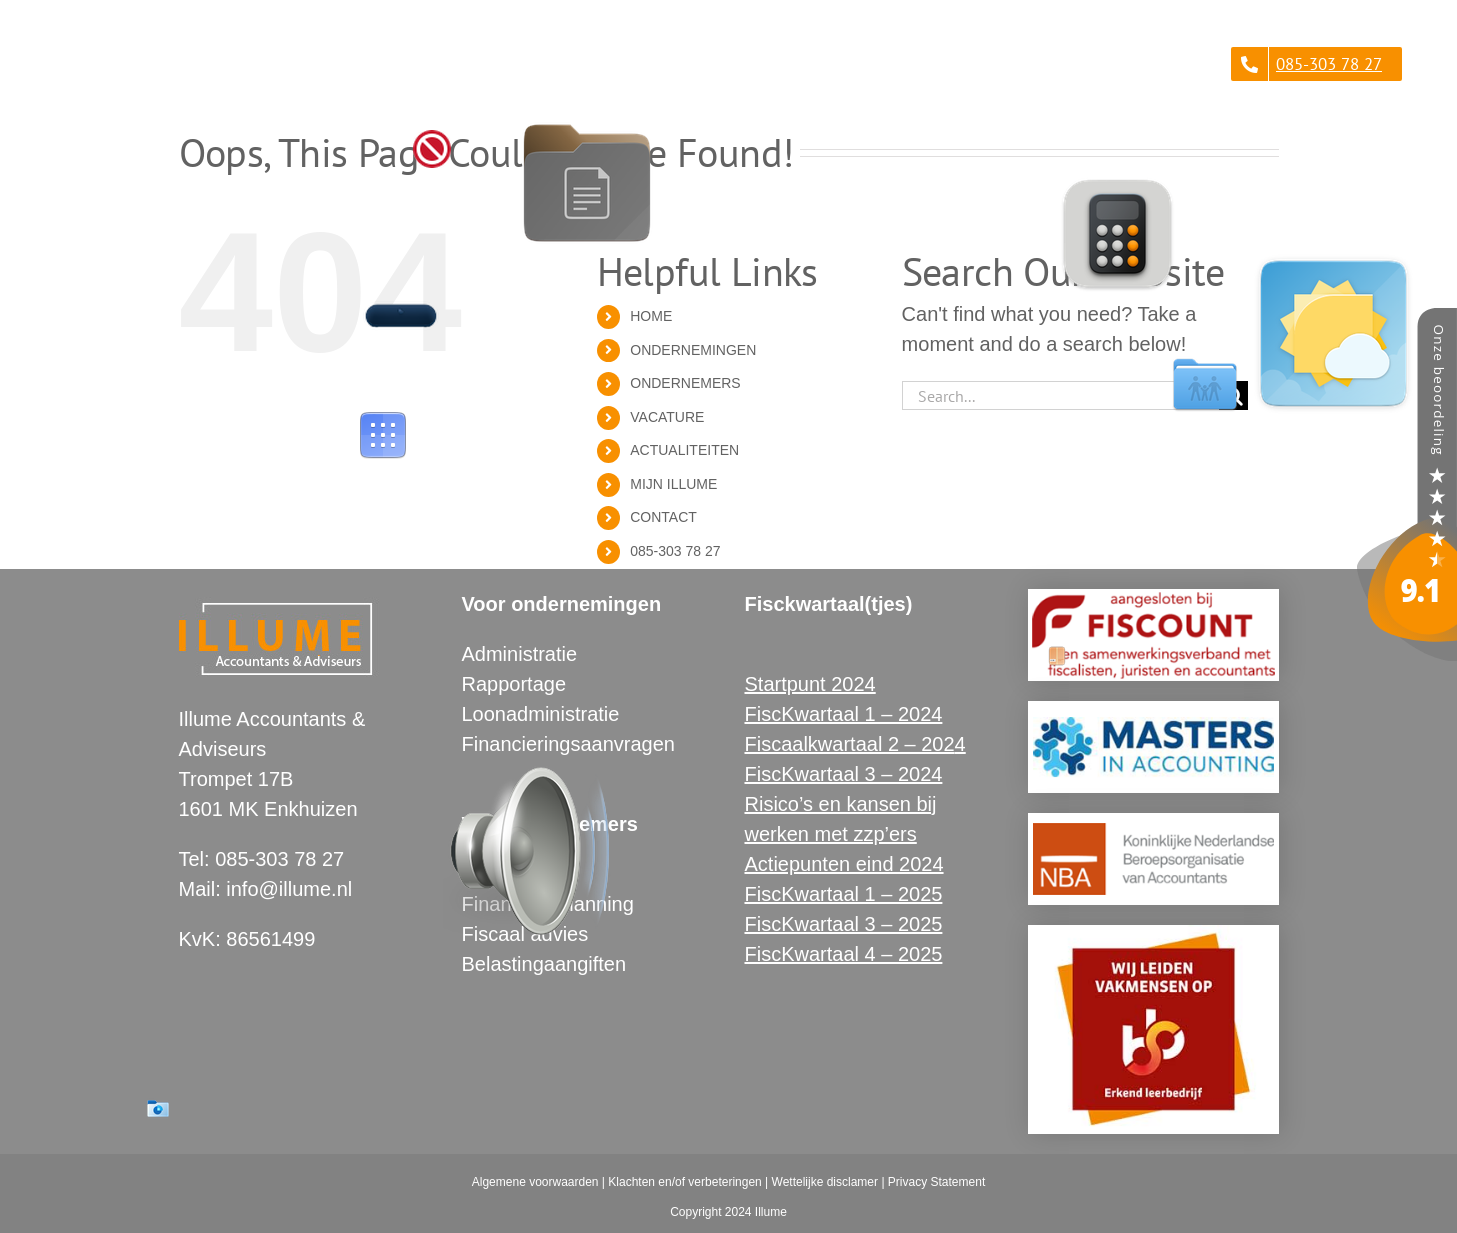 This screenshot has height=1233, width=1457. I want to click on connect to bluetooth speaker, so click(401, 316).